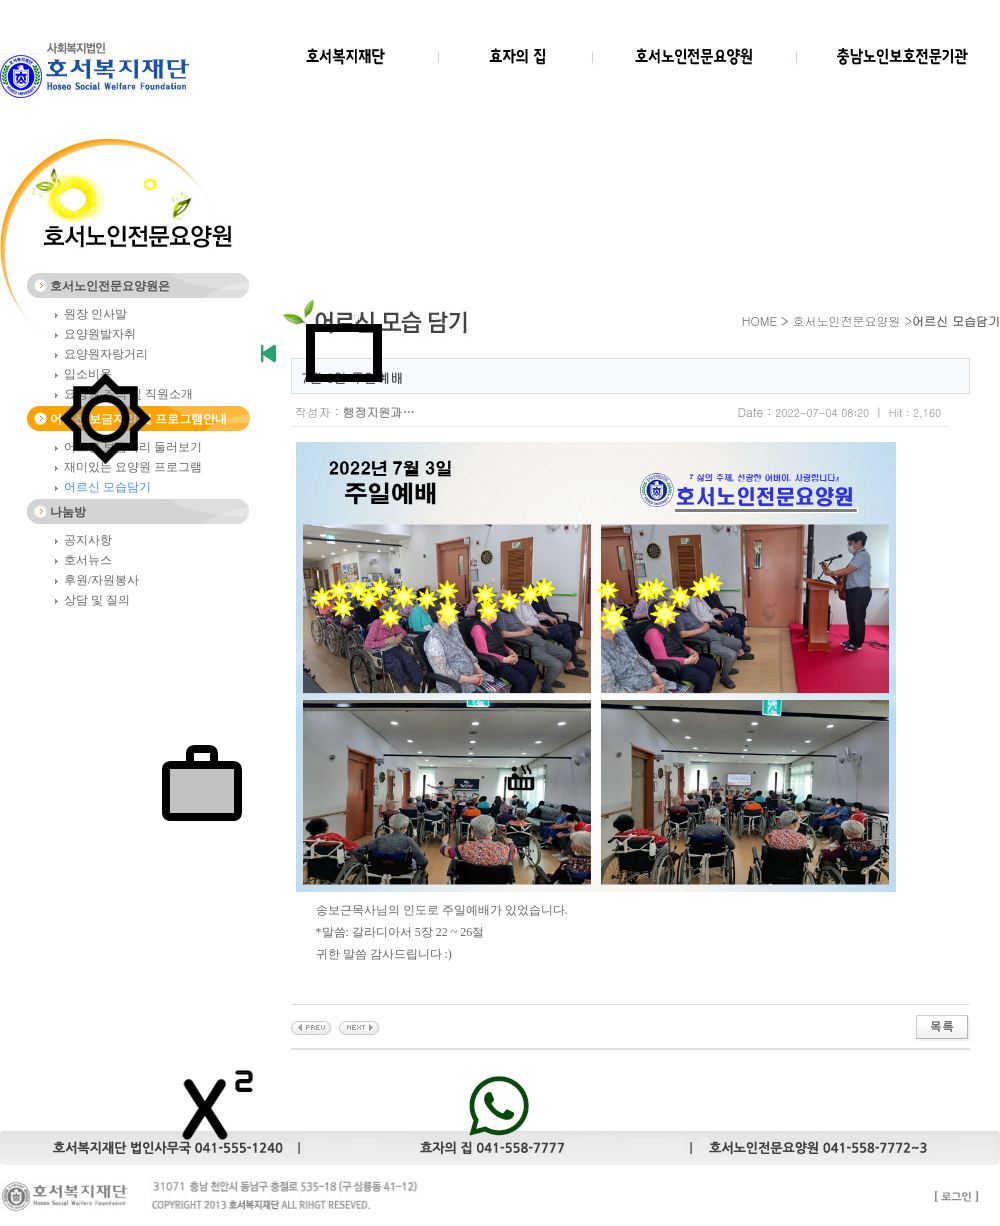 Image resolution: width=1000 pixels, height=1226 pixels. I want to click on skip to previous track, so click(268, 353).